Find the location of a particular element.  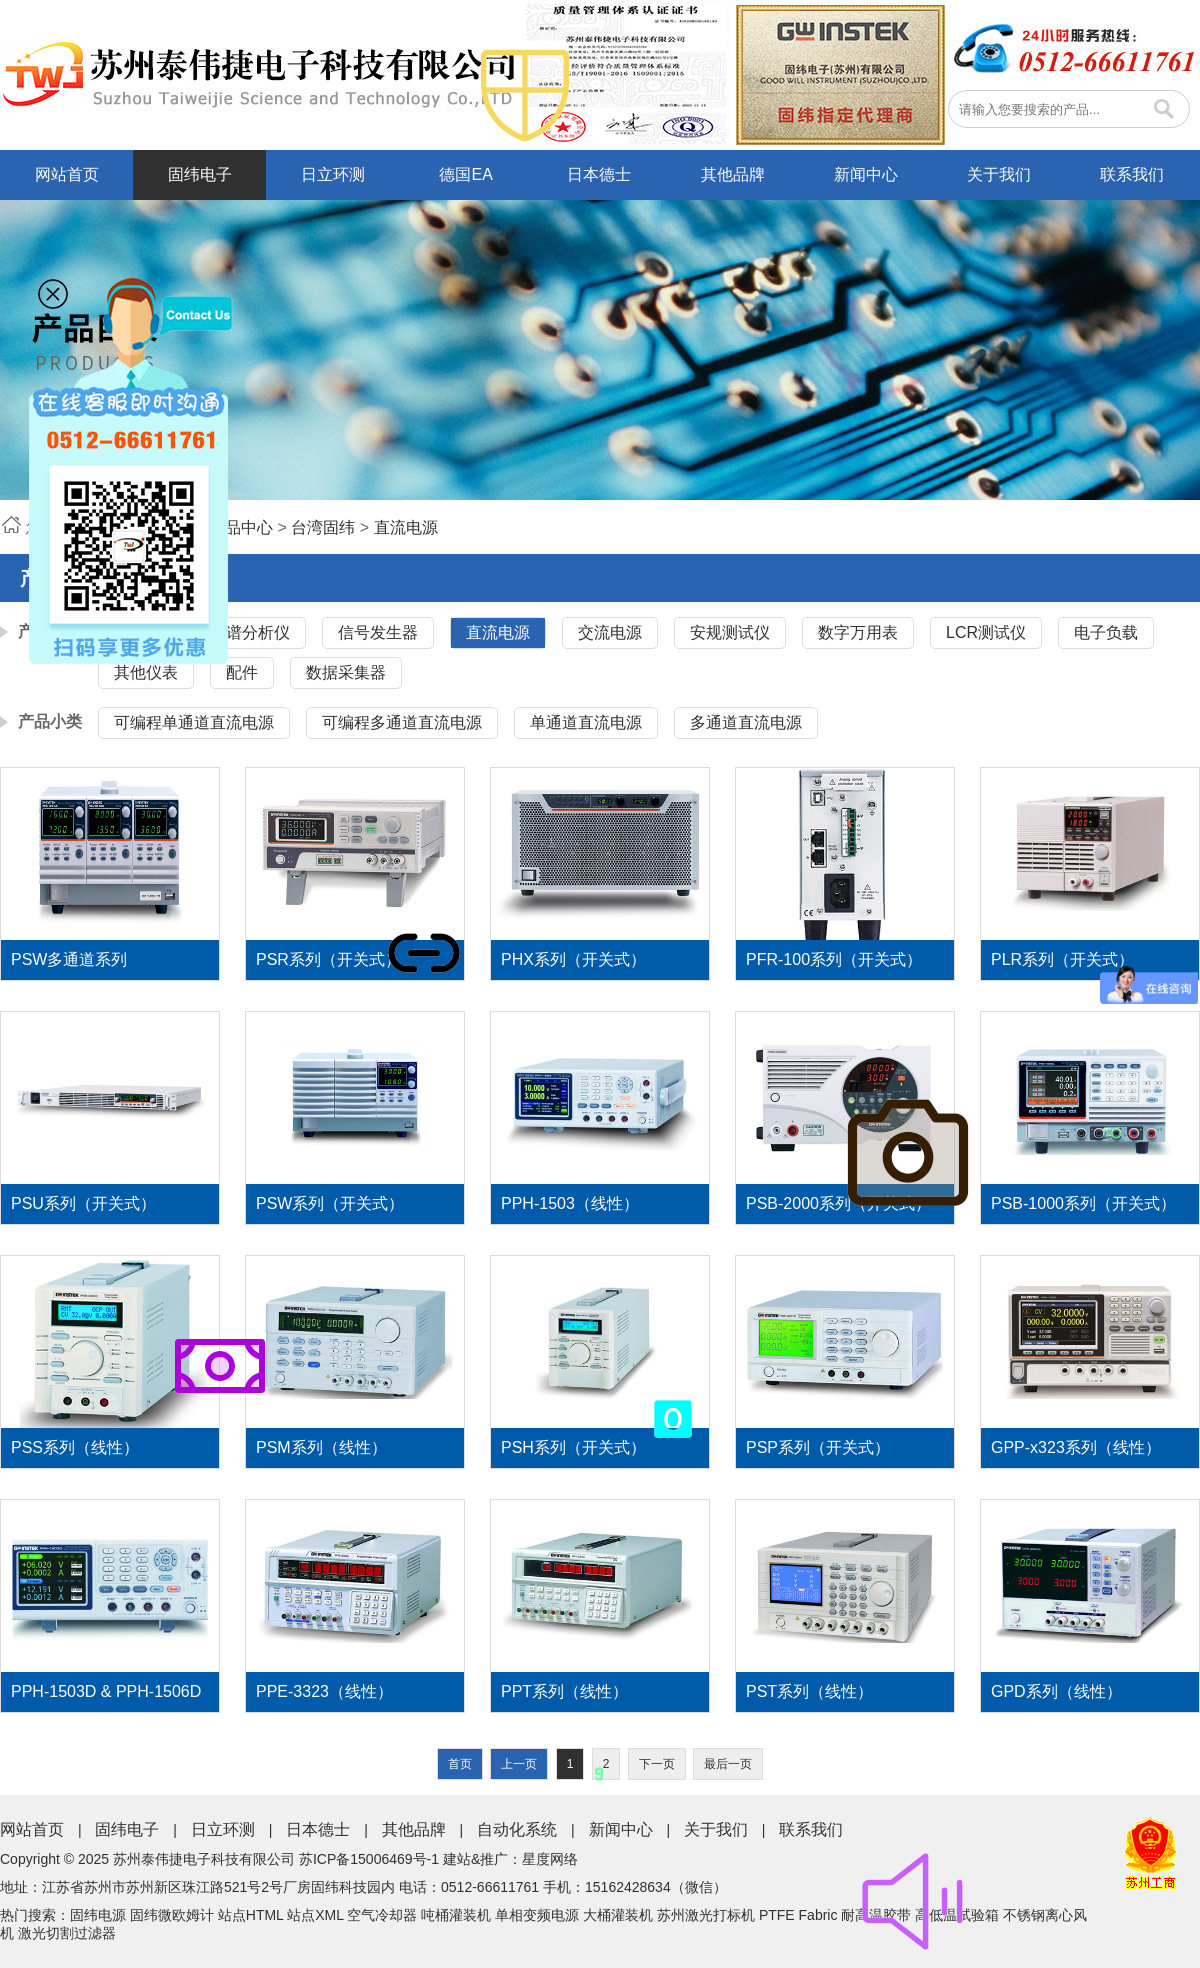

indicates item number 9 in a list or sequence is located at coordinates (599, 1774).